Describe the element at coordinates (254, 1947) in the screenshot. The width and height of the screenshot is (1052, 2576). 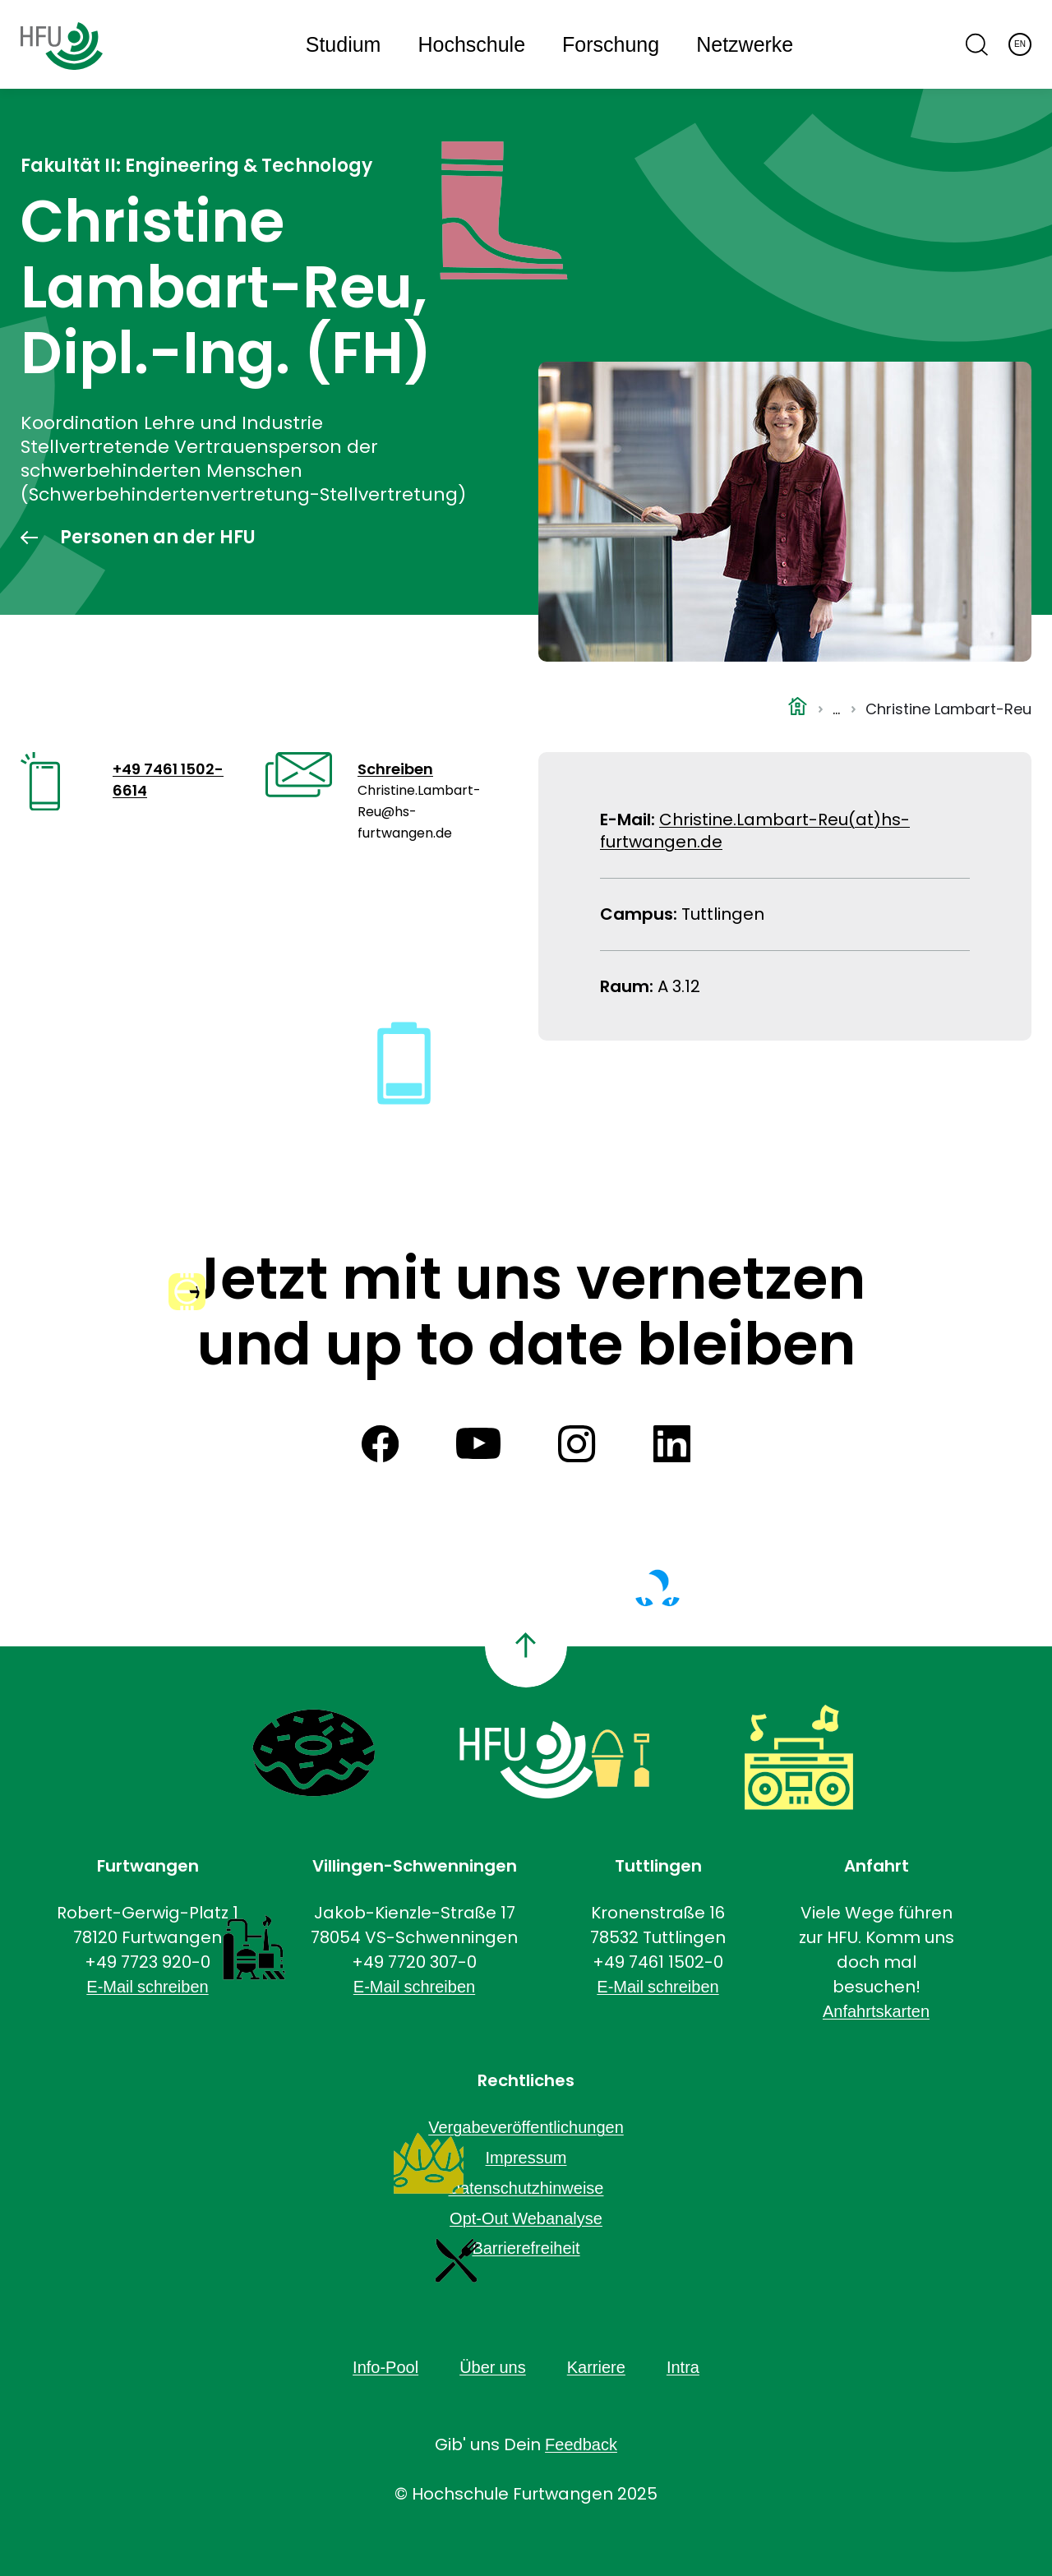
I see `access refinery or processing facility in game` at that location.